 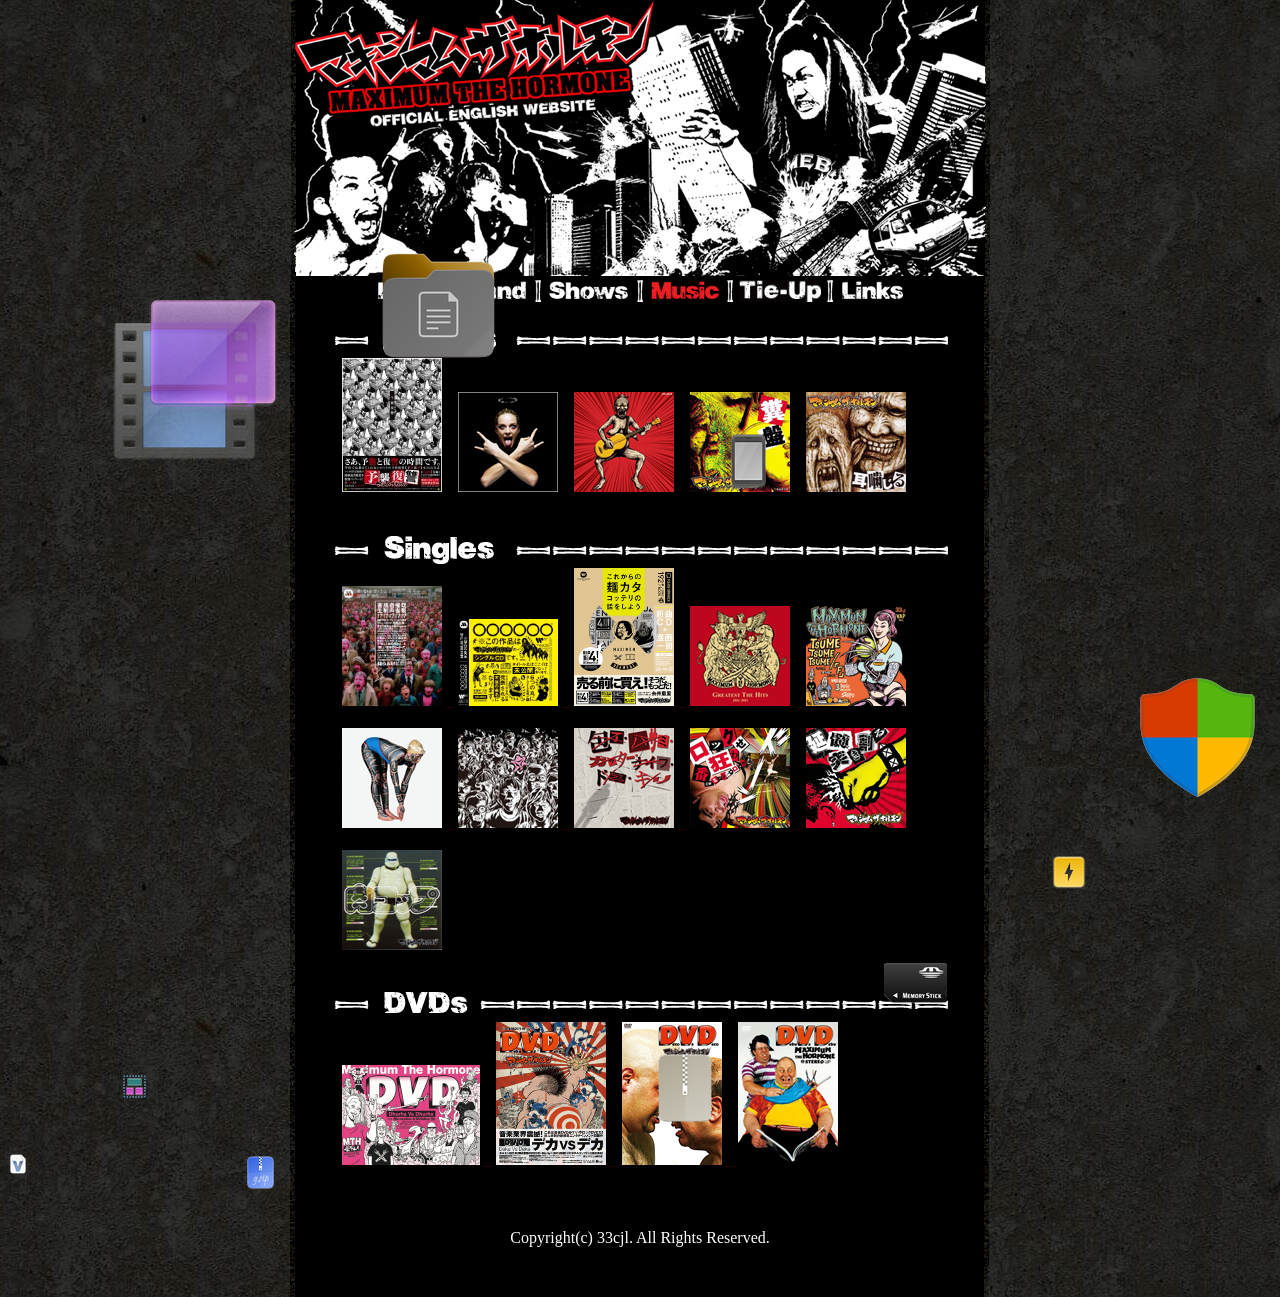 What do you see at coordinates (1069, 872) in the screenshot?
I see `access power management settings` at bounding box center [1069, 872].